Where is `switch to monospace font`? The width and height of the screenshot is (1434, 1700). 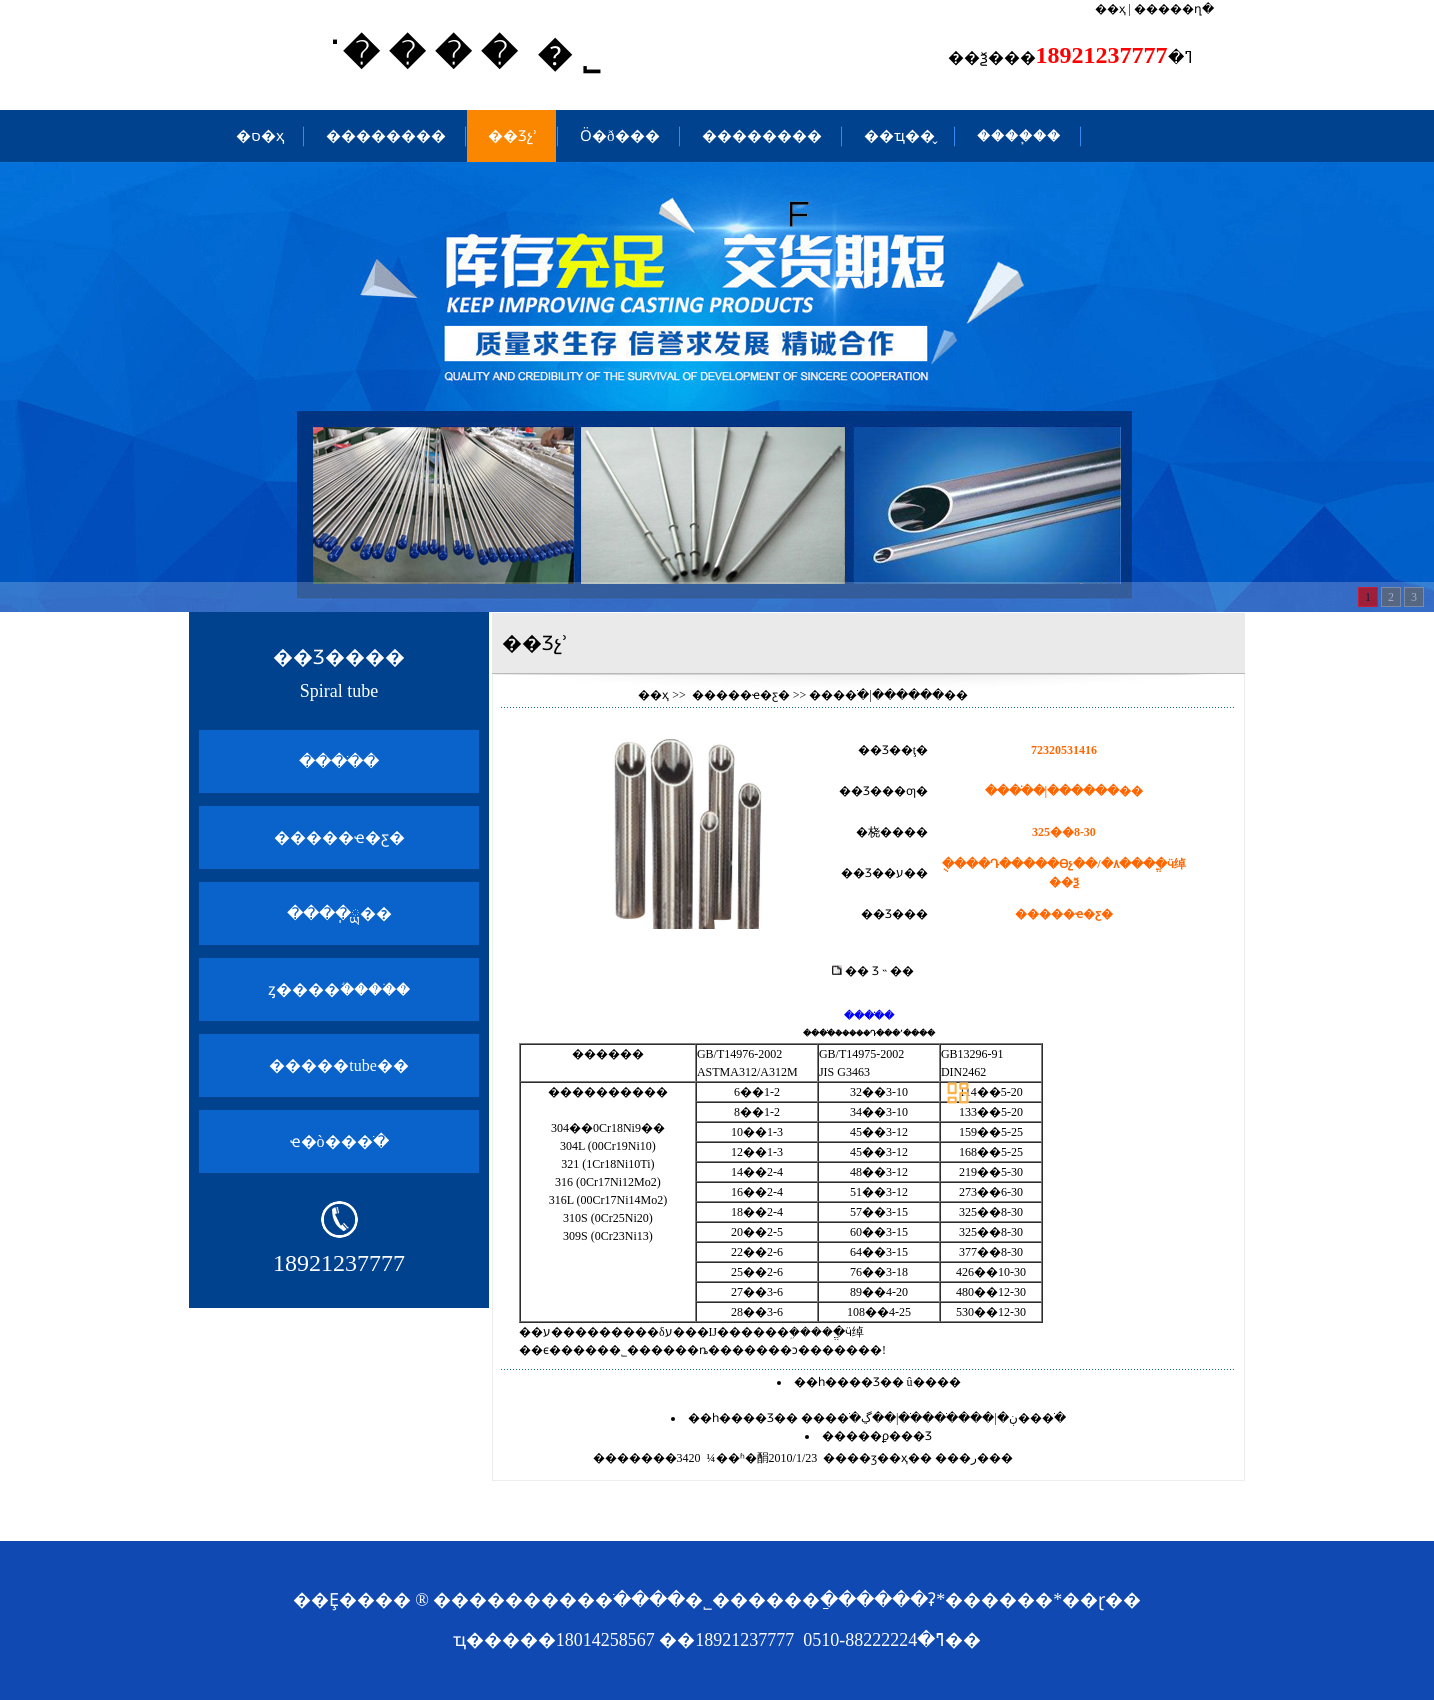 switch to monospace font is located at coordinates (798, 213).